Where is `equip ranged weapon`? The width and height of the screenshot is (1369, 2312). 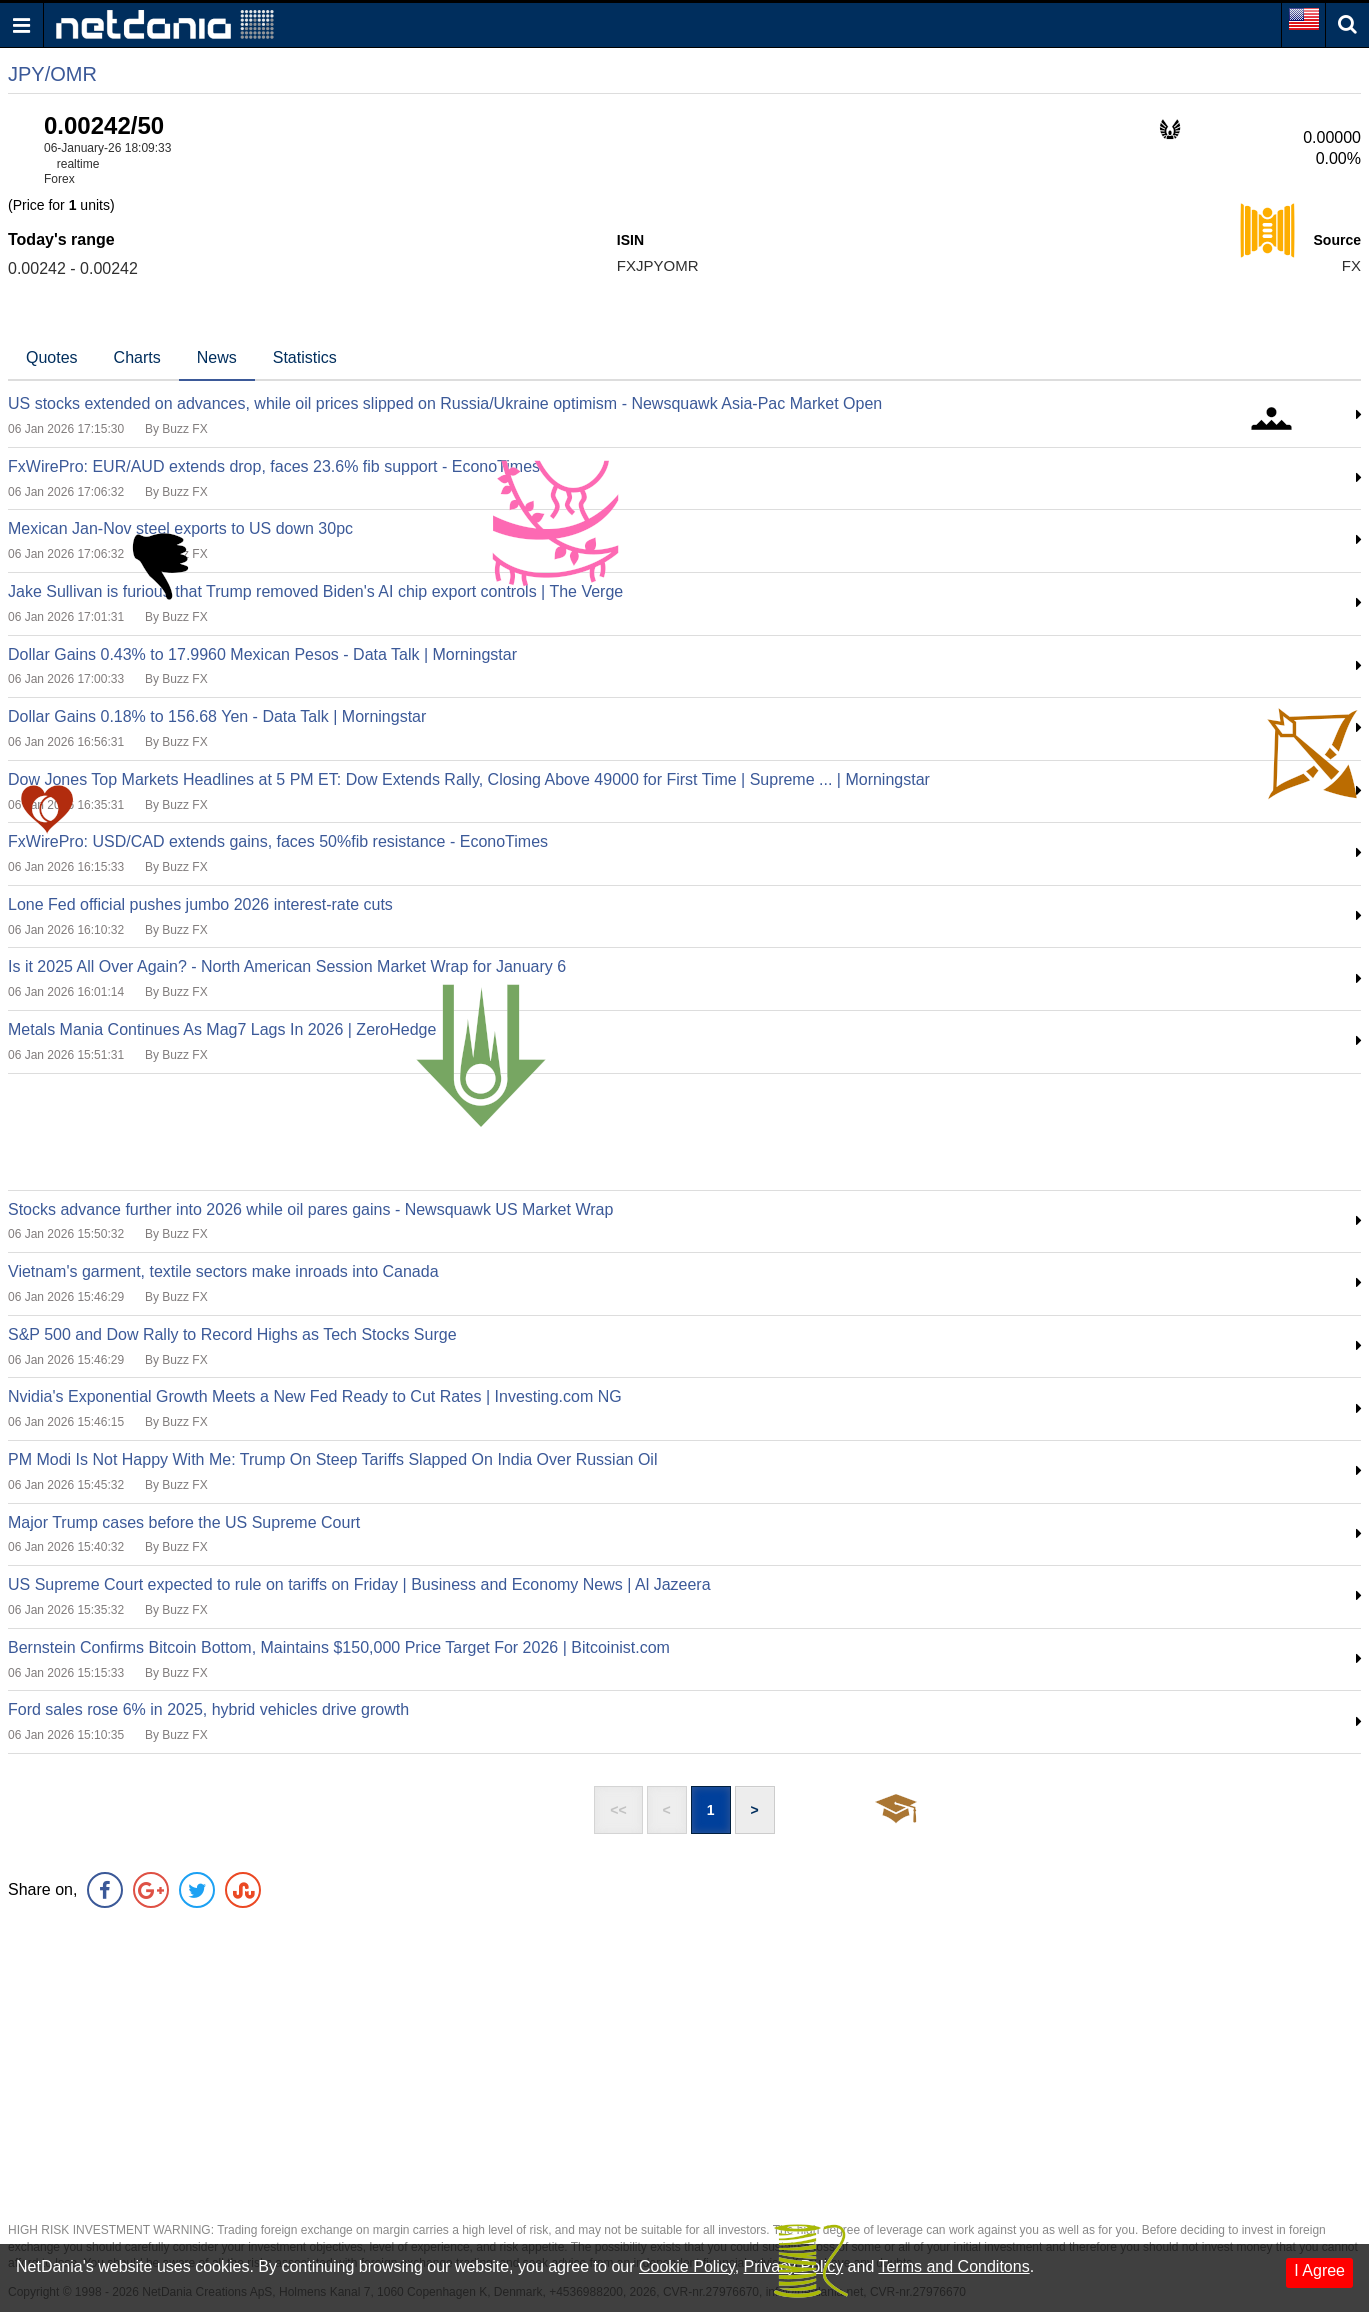
equip ranged weapon is located at coordinates (1312, 754).